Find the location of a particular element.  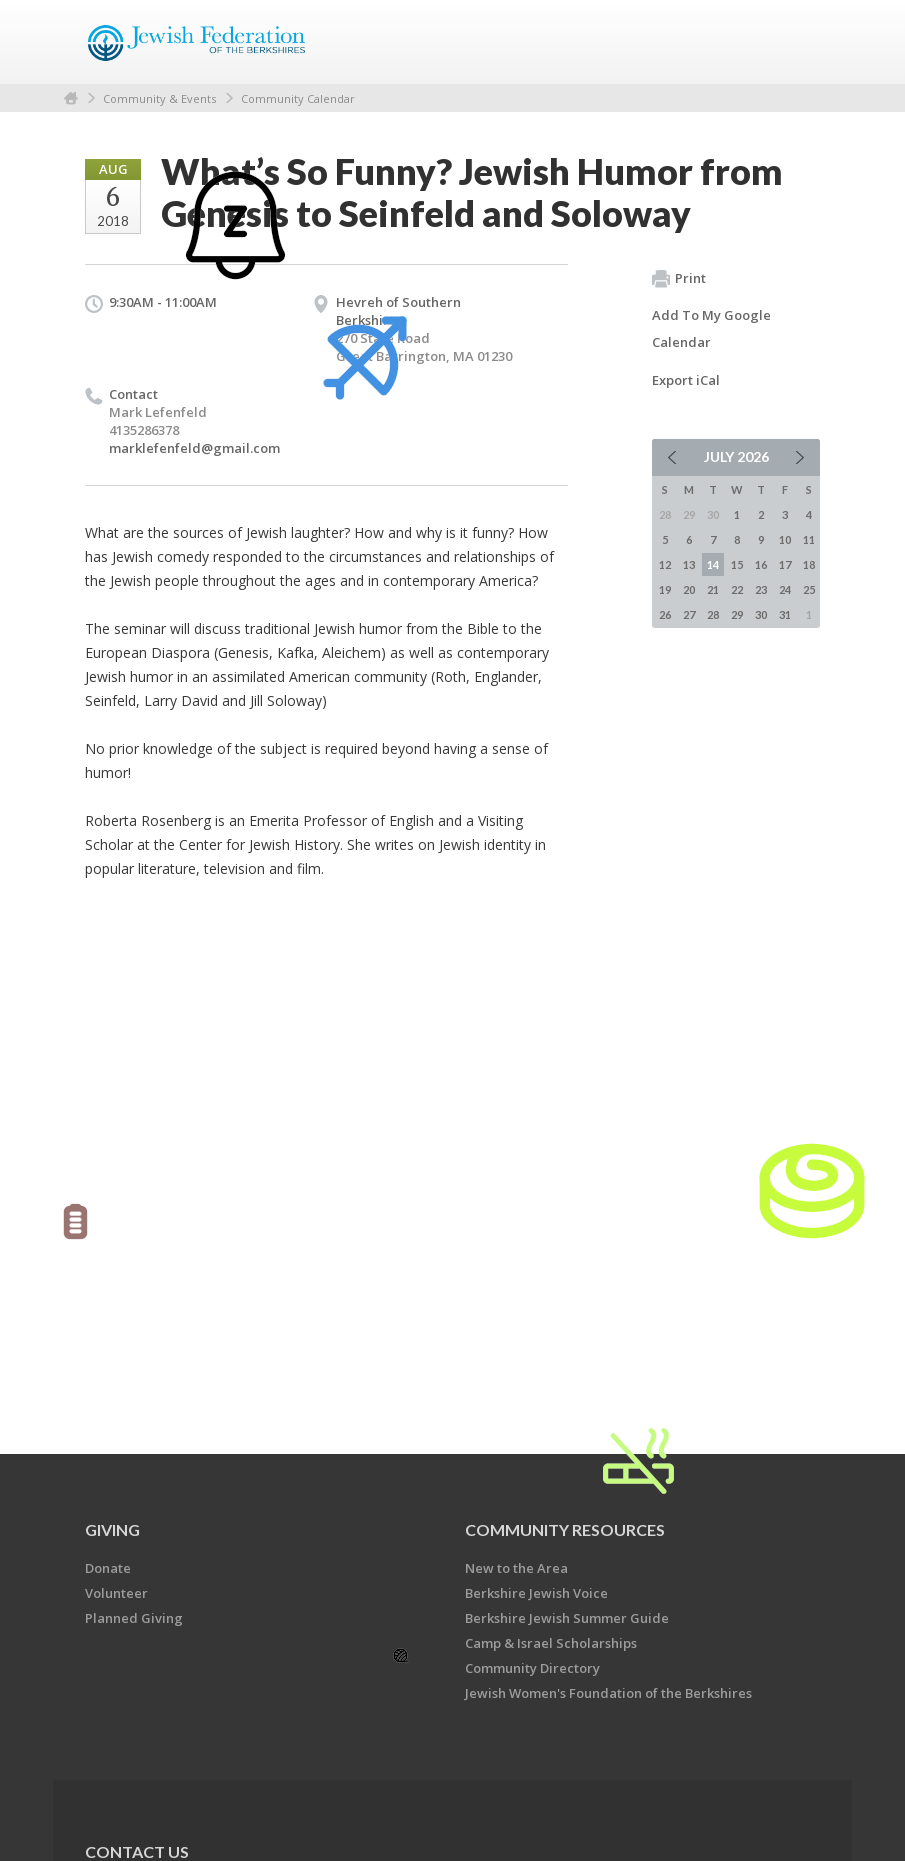

no smoking zone indicator is located at coordinates (638, 1463).